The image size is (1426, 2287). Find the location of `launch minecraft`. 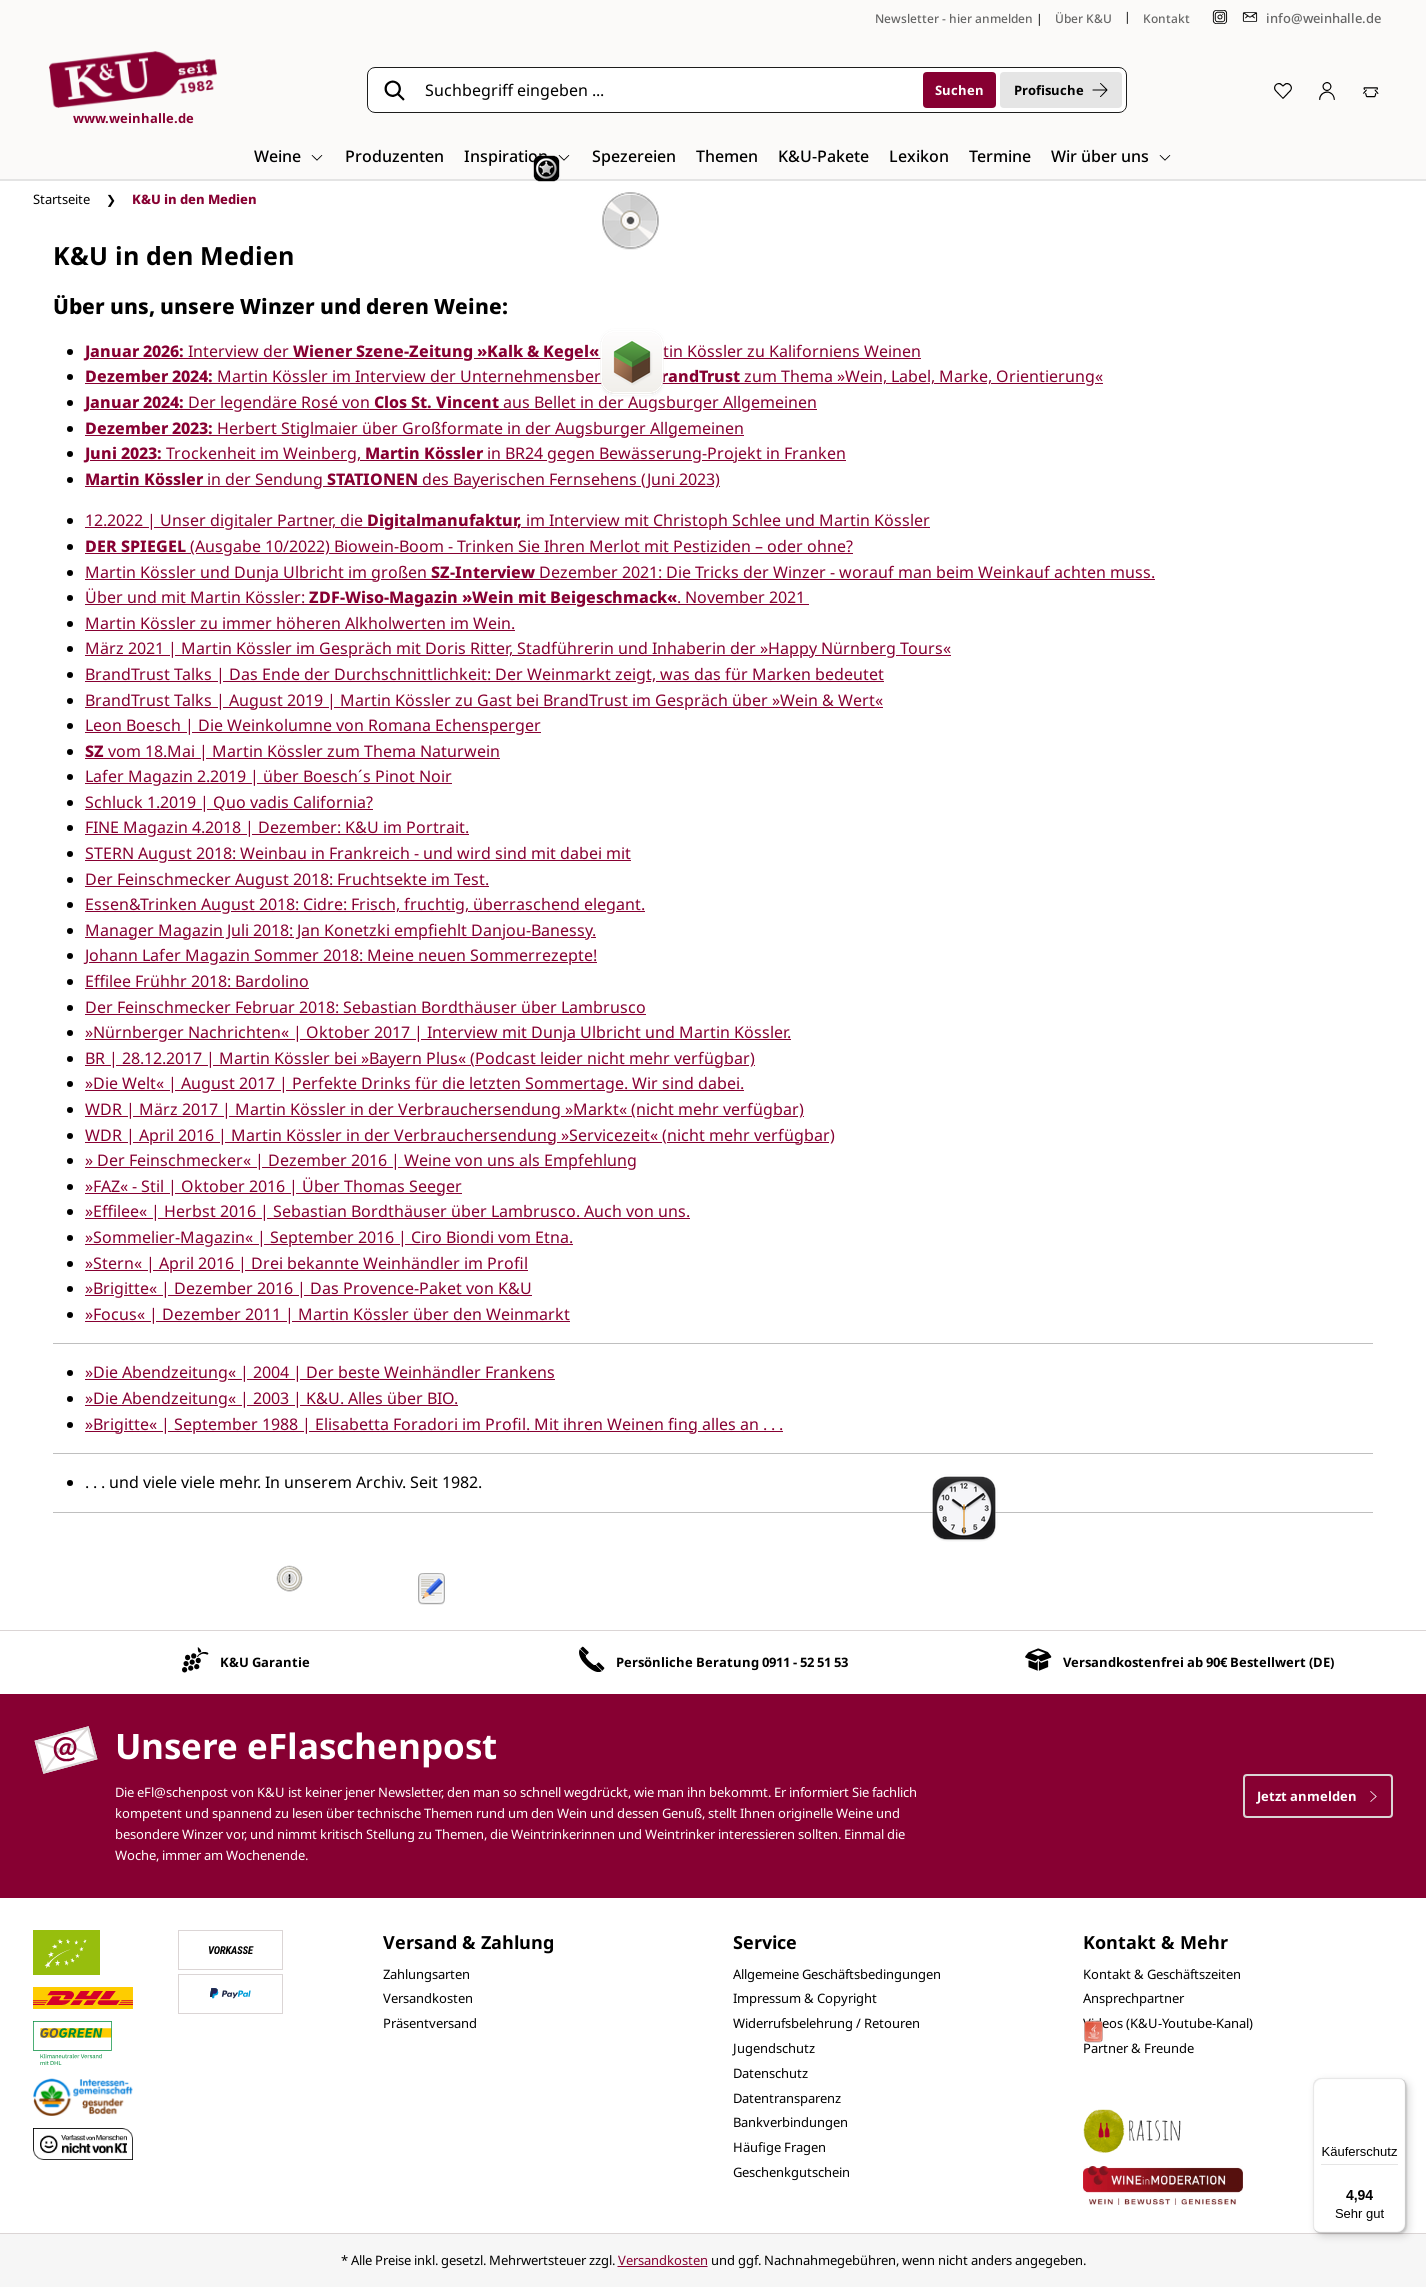

launch minecraft is located at coordinates (632, 362).